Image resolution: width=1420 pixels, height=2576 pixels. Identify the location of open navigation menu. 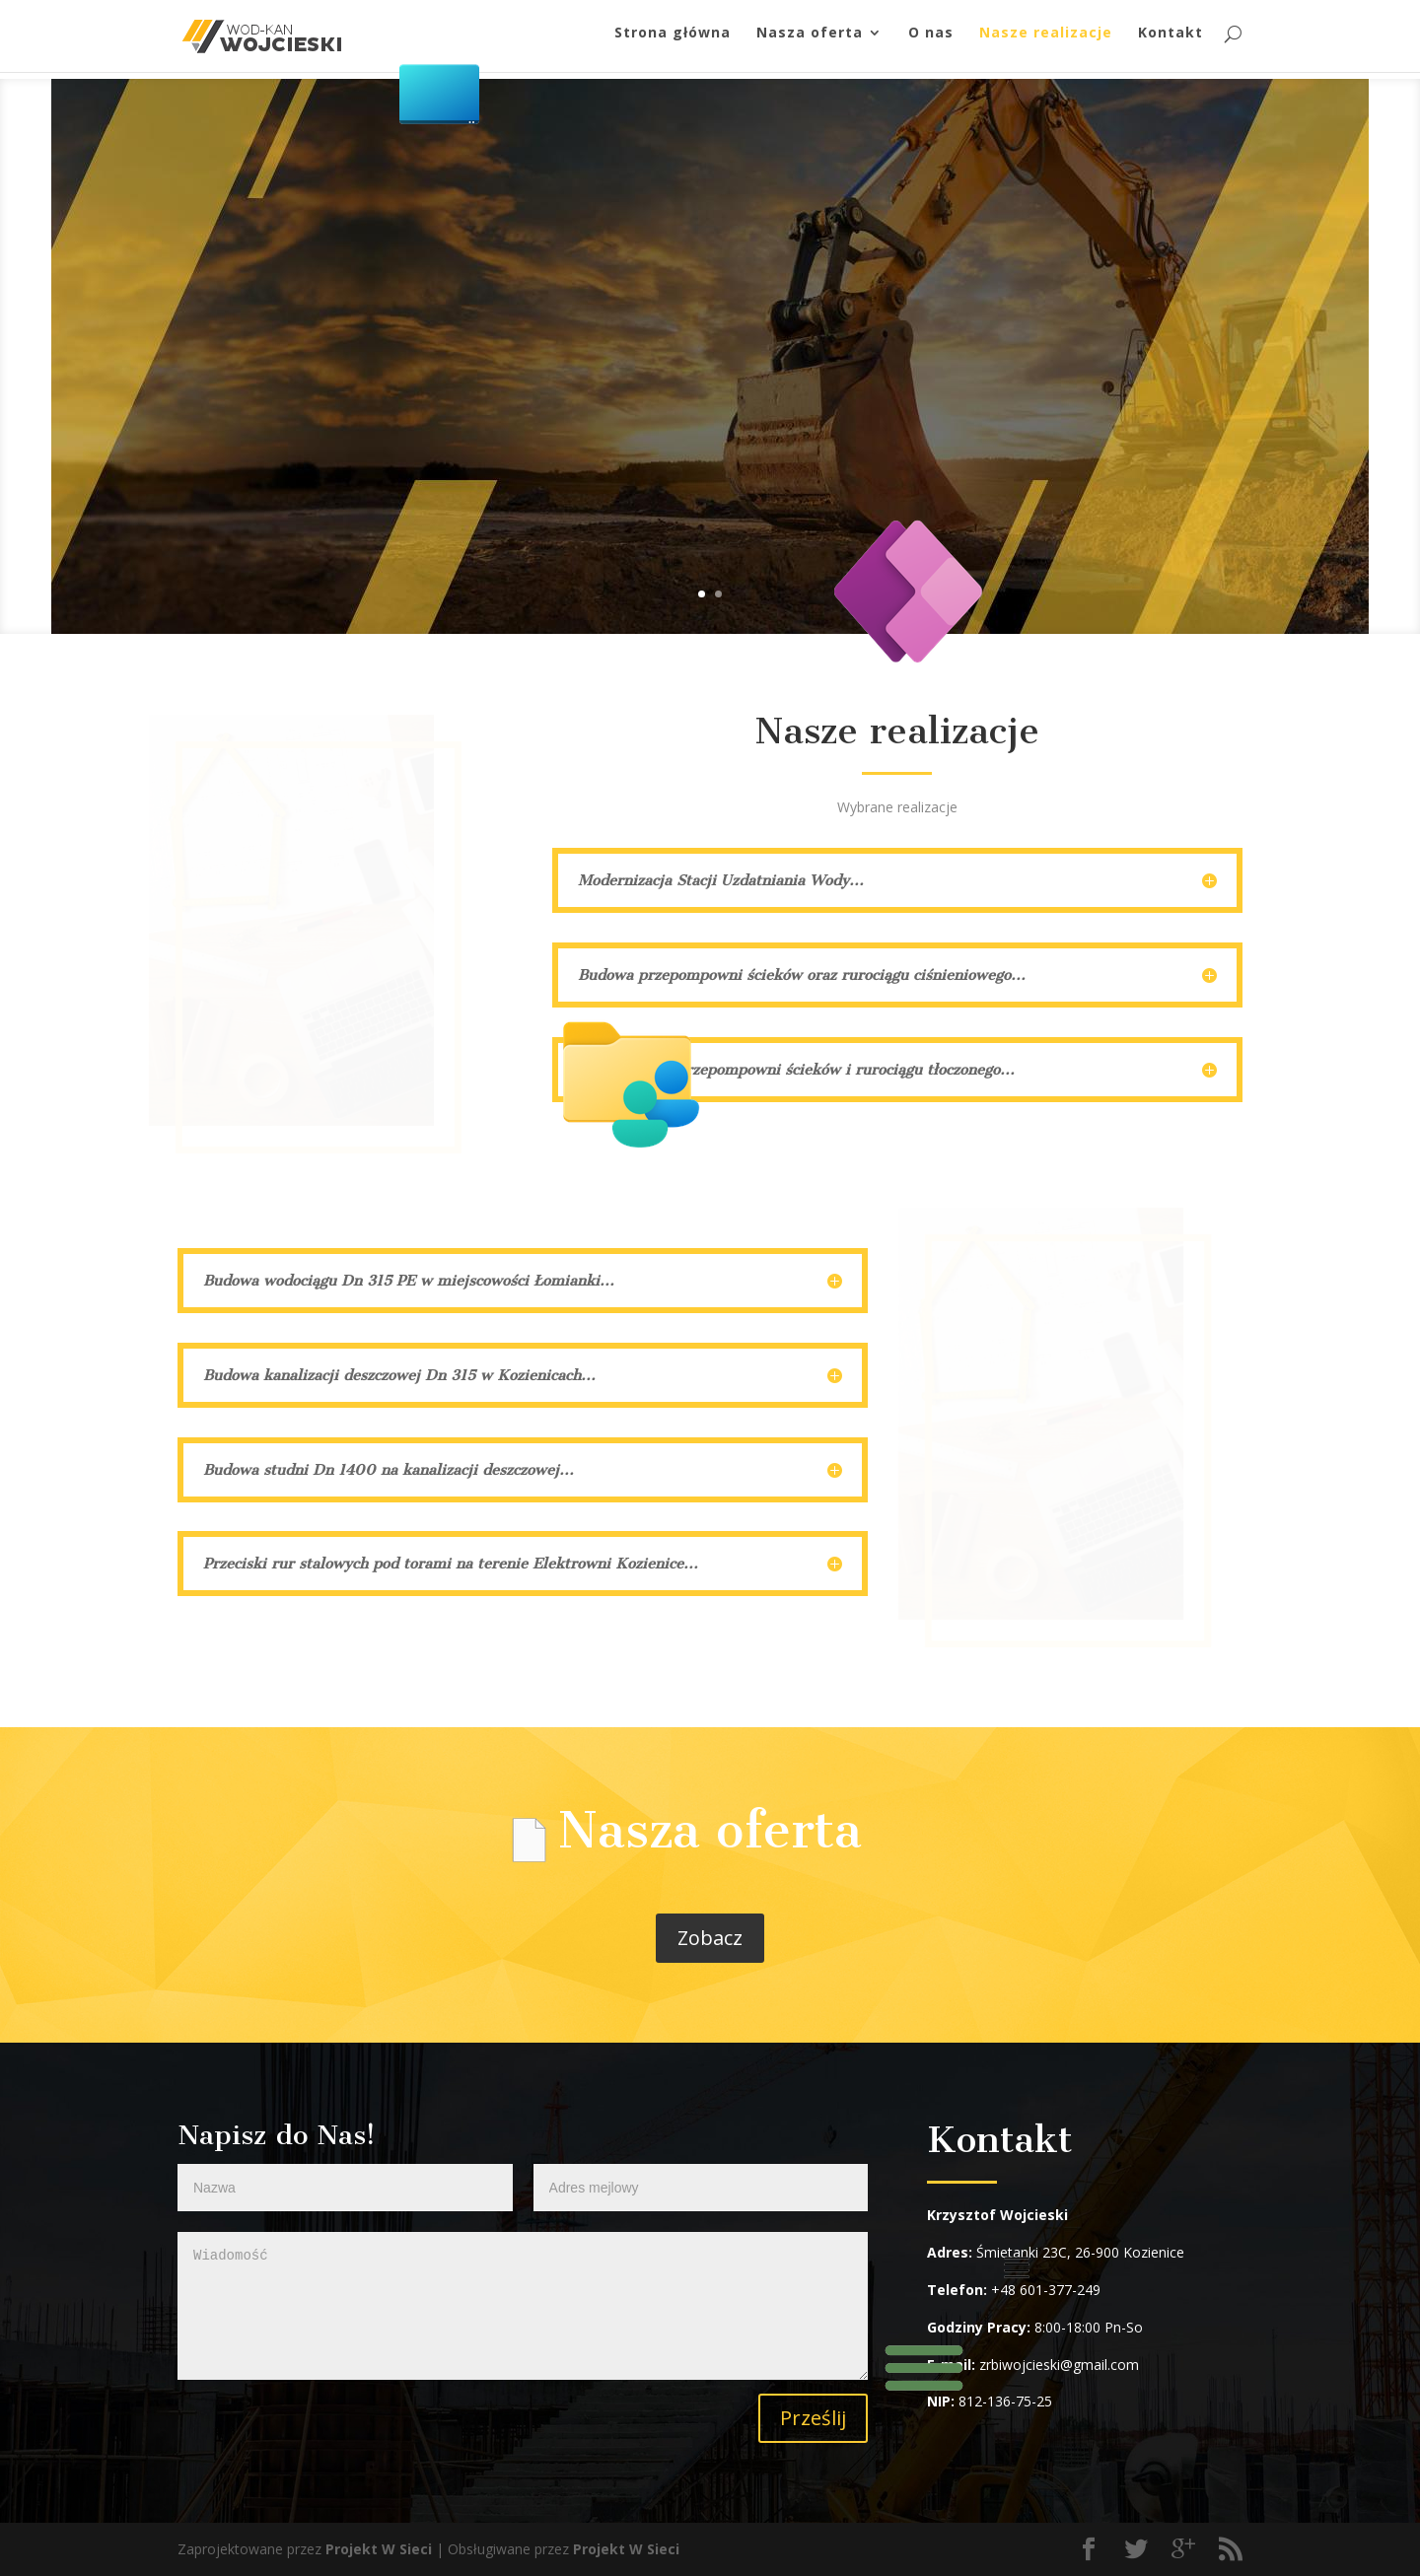
(1017, 2267).